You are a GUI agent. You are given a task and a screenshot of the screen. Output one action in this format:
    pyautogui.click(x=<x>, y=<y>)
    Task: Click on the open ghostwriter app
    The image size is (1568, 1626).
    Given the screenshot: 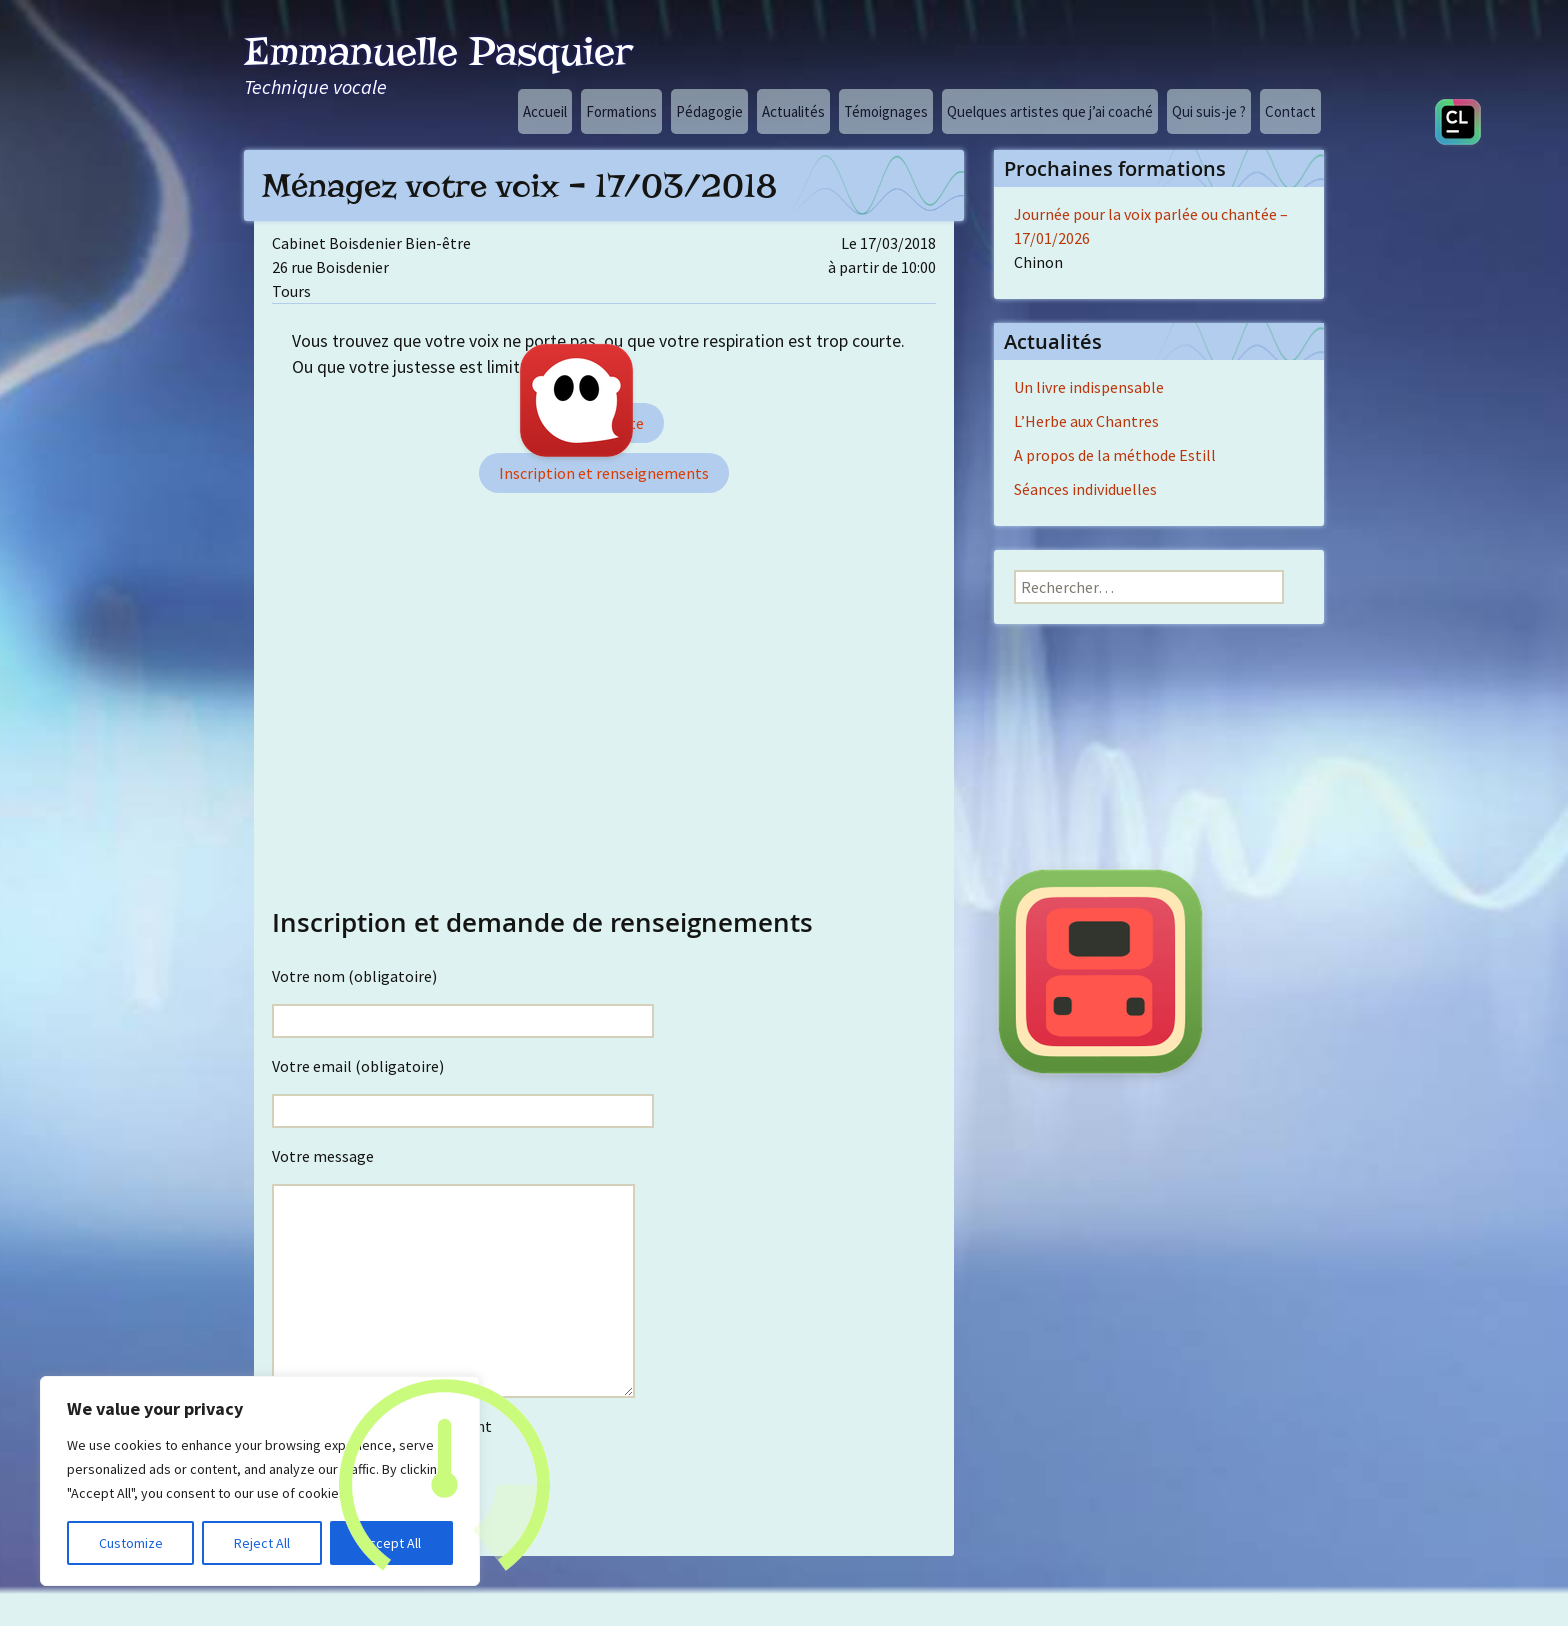 What is the action you would take?
    pyautogui.click(x=576, y=400)
    